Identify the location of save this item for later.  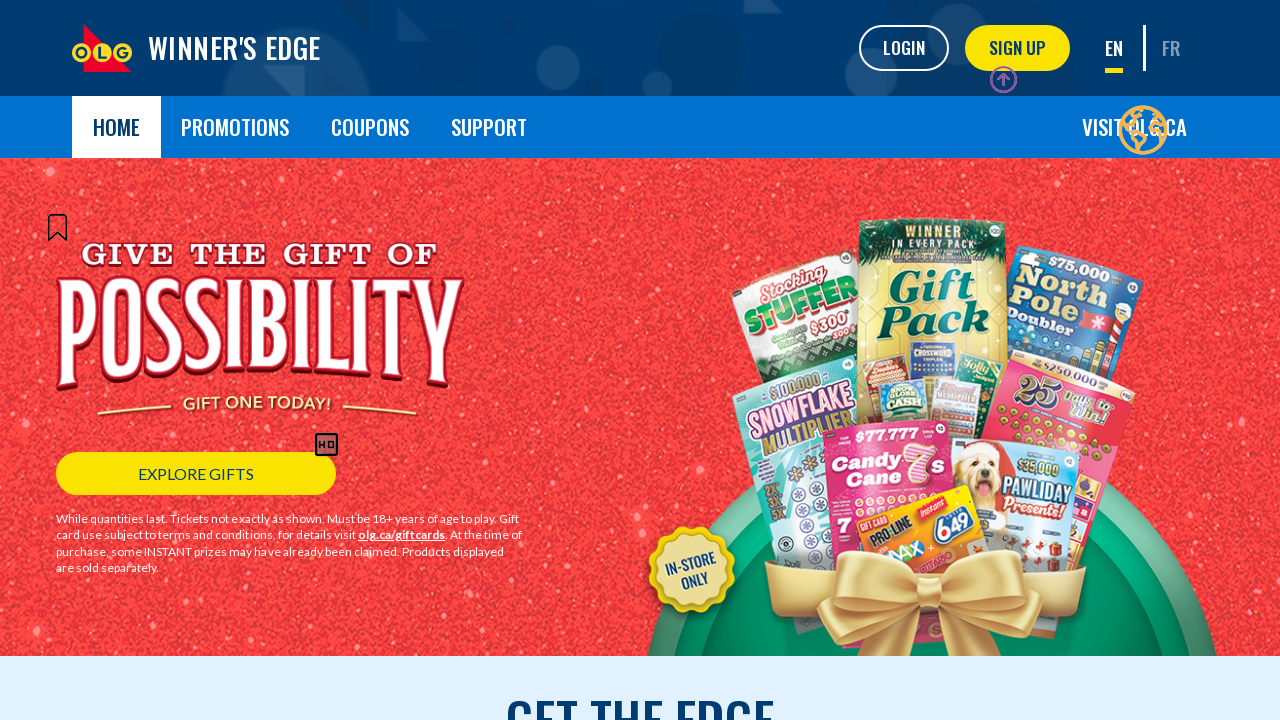
(57, 227).